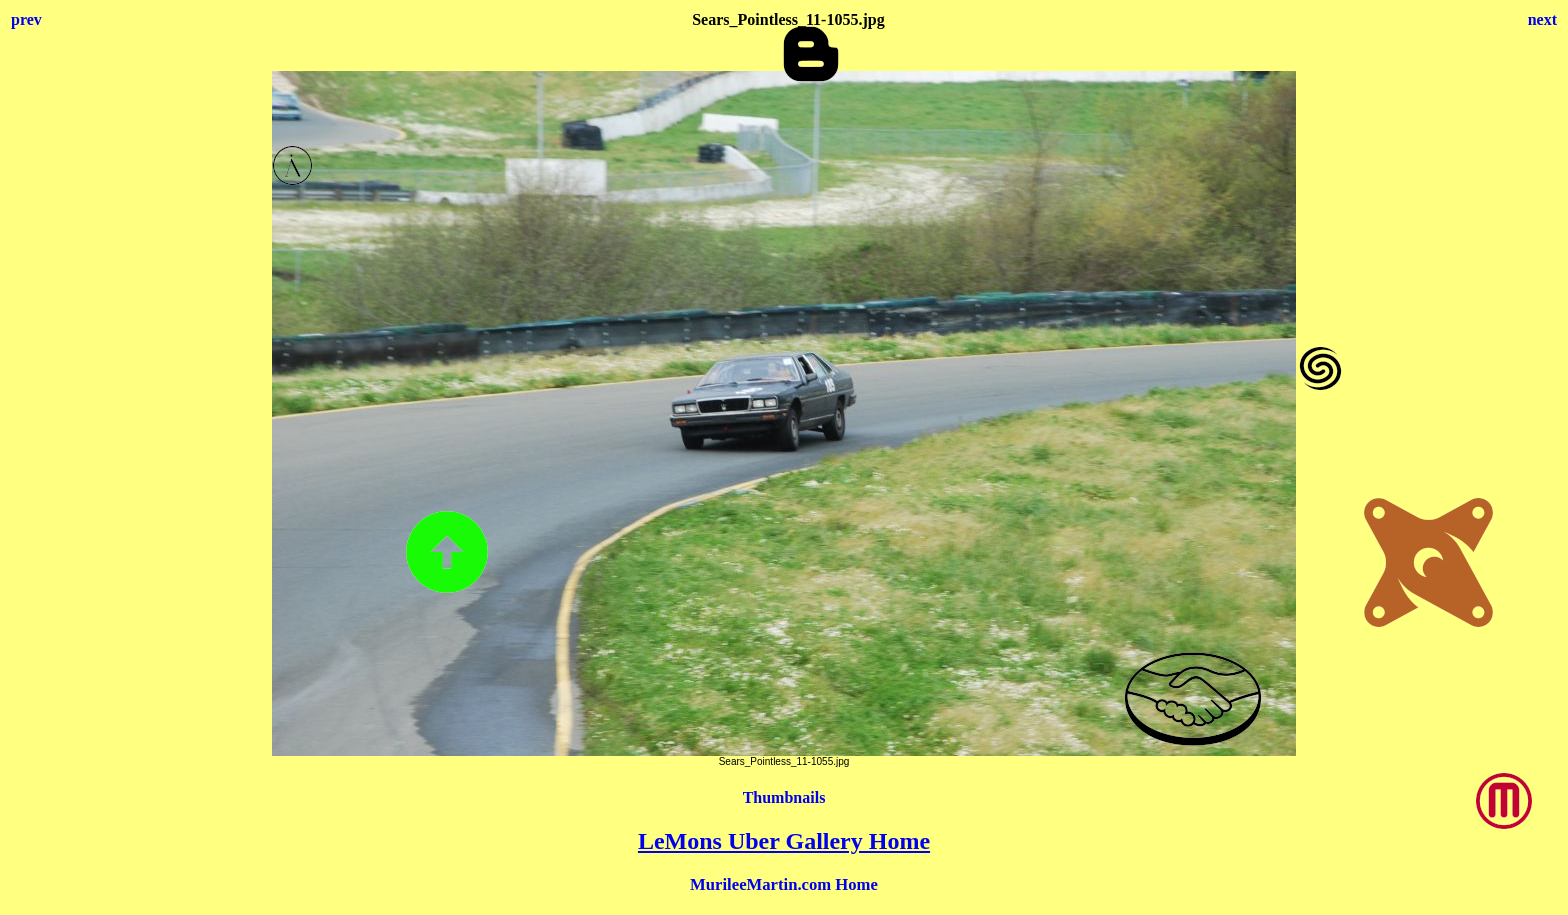 The height and width of the screenshot is (915, 1568). Describe the element at coordinates (1193, 699) in the screenshot. I see `pay with mercado pago` at that location.